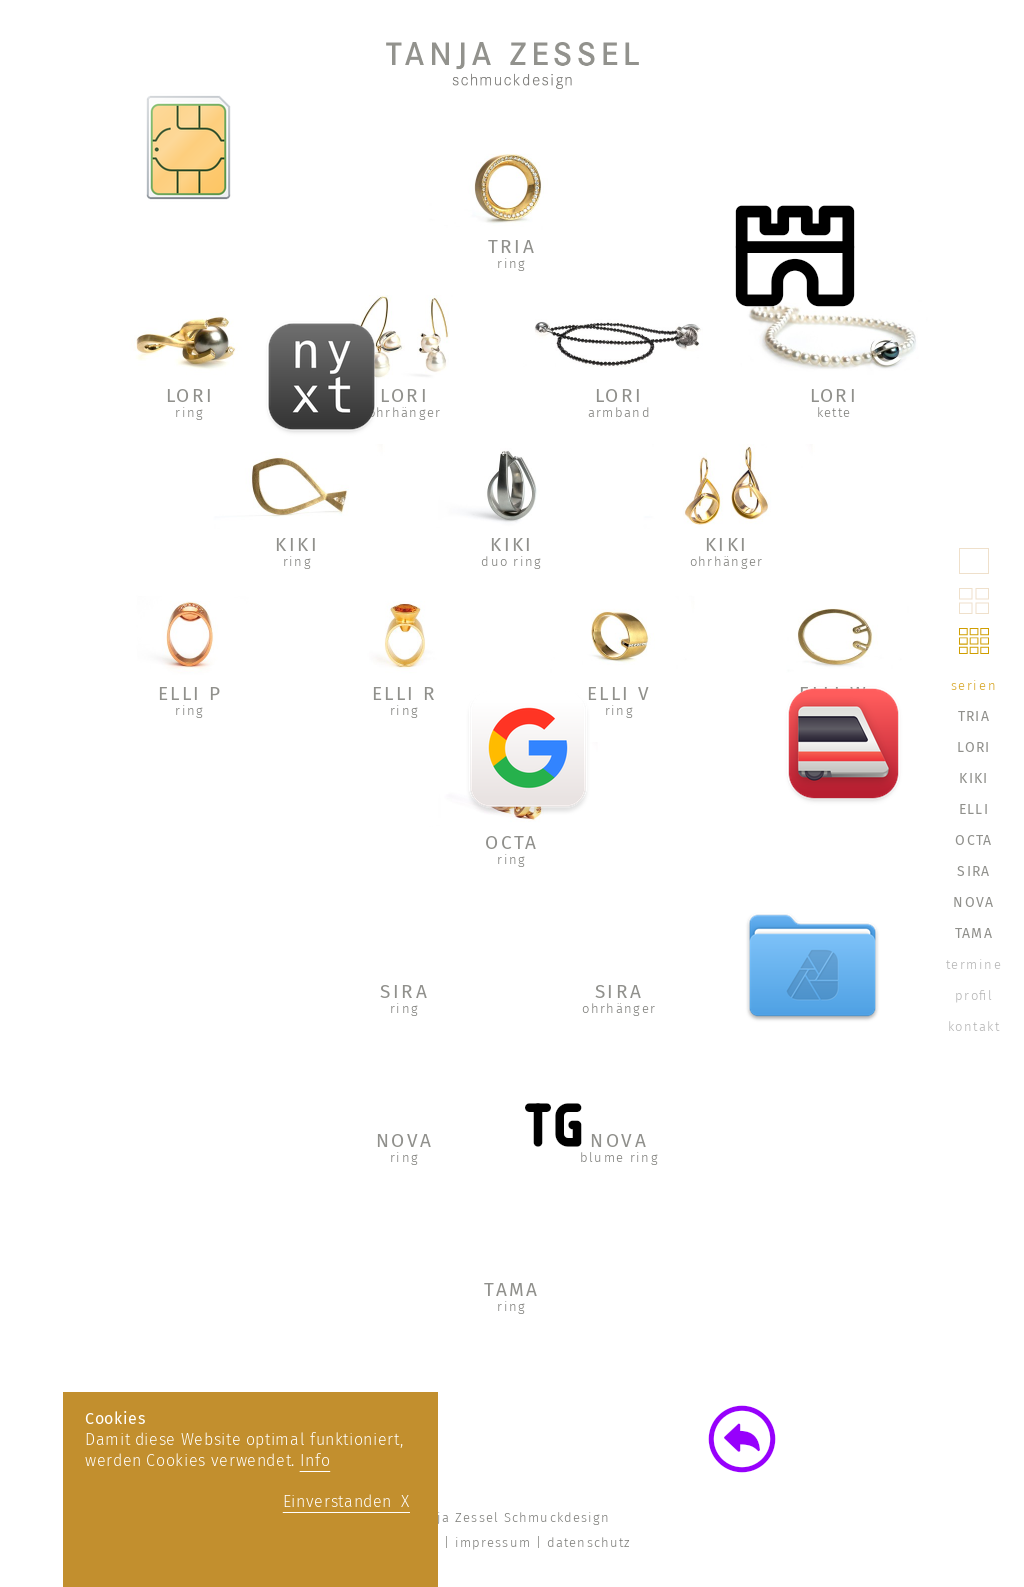  What do you see at coordinates (812, 965) in the screenshot?
I see `open Affinity Photo project folder` at bounding box center [812, 965].